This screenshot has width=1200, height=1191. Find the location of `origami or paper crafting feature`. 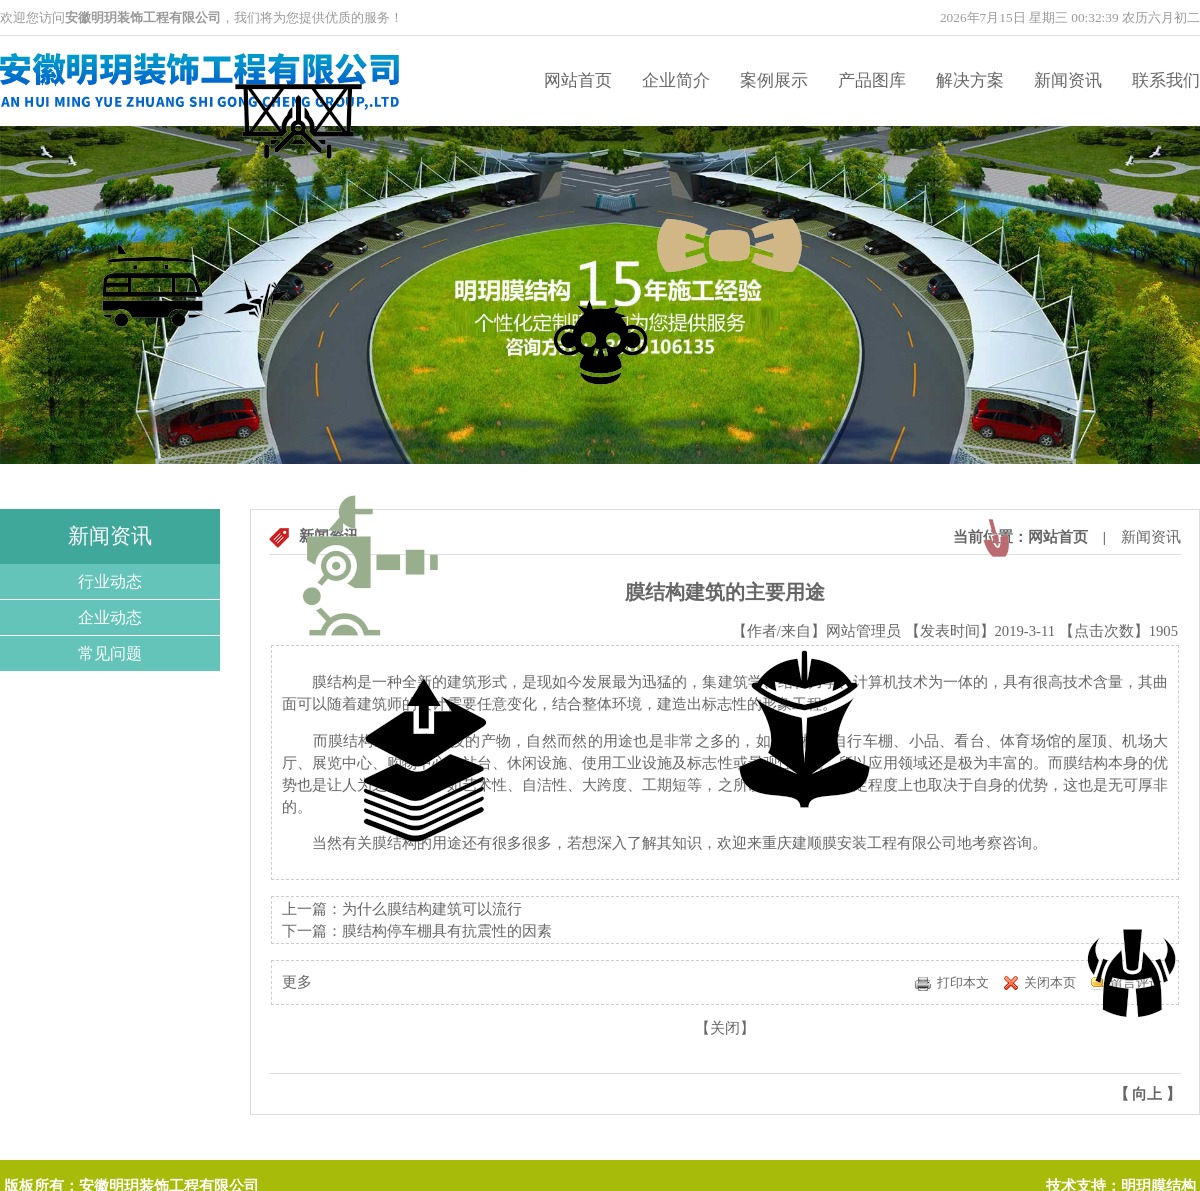

origami or paper crafting feature is located at coordinates (255, 298).